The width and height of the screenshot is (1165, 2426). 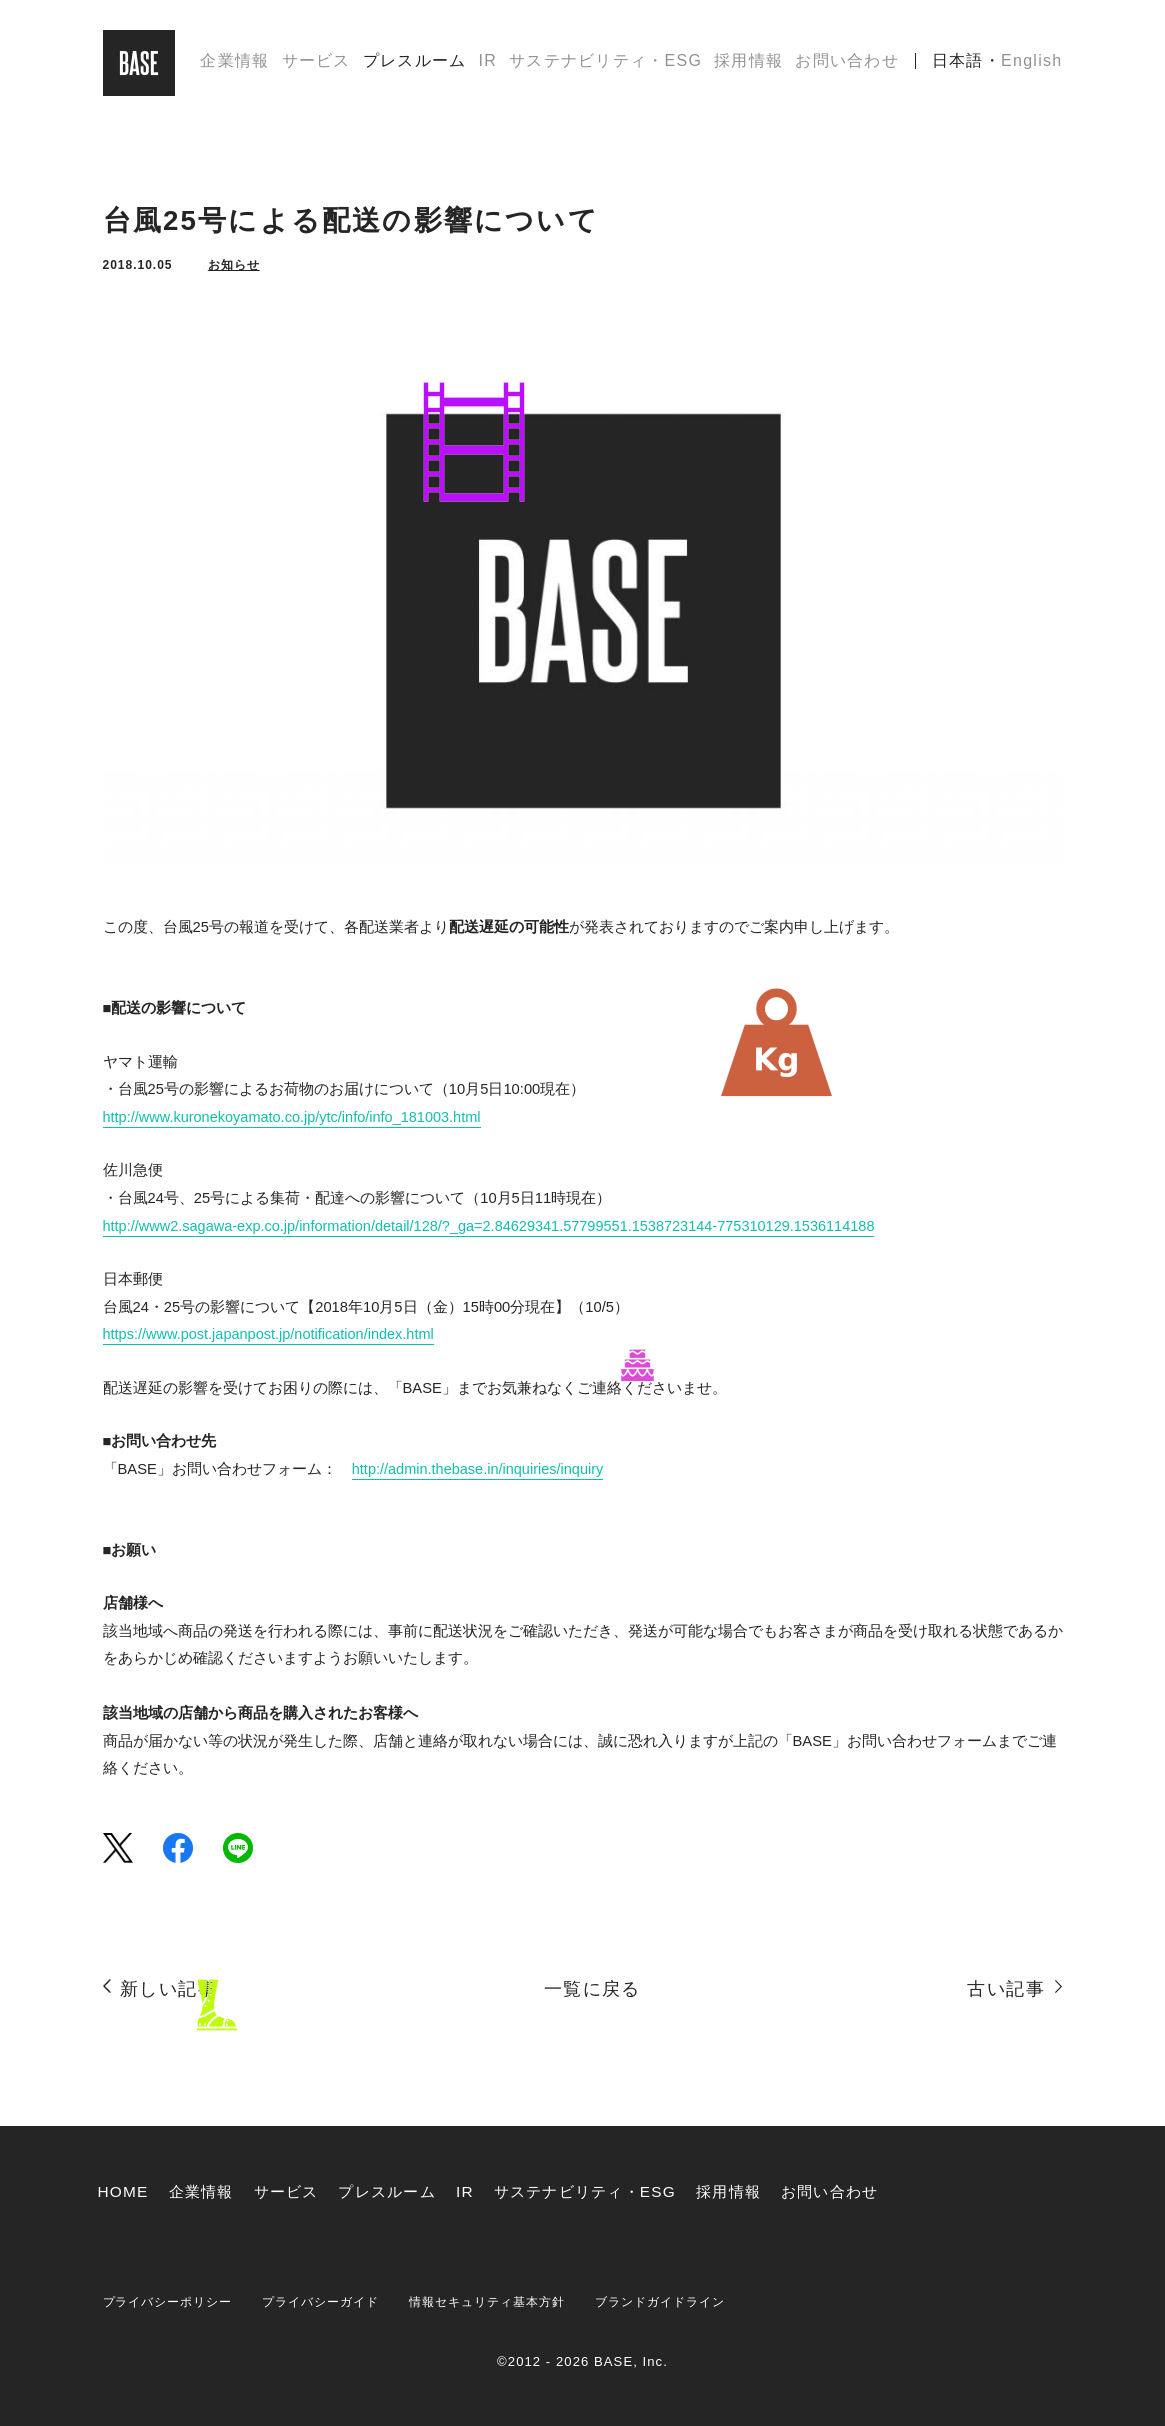 I want to click on view cake or bakery options, so click(x=637, y=1363).